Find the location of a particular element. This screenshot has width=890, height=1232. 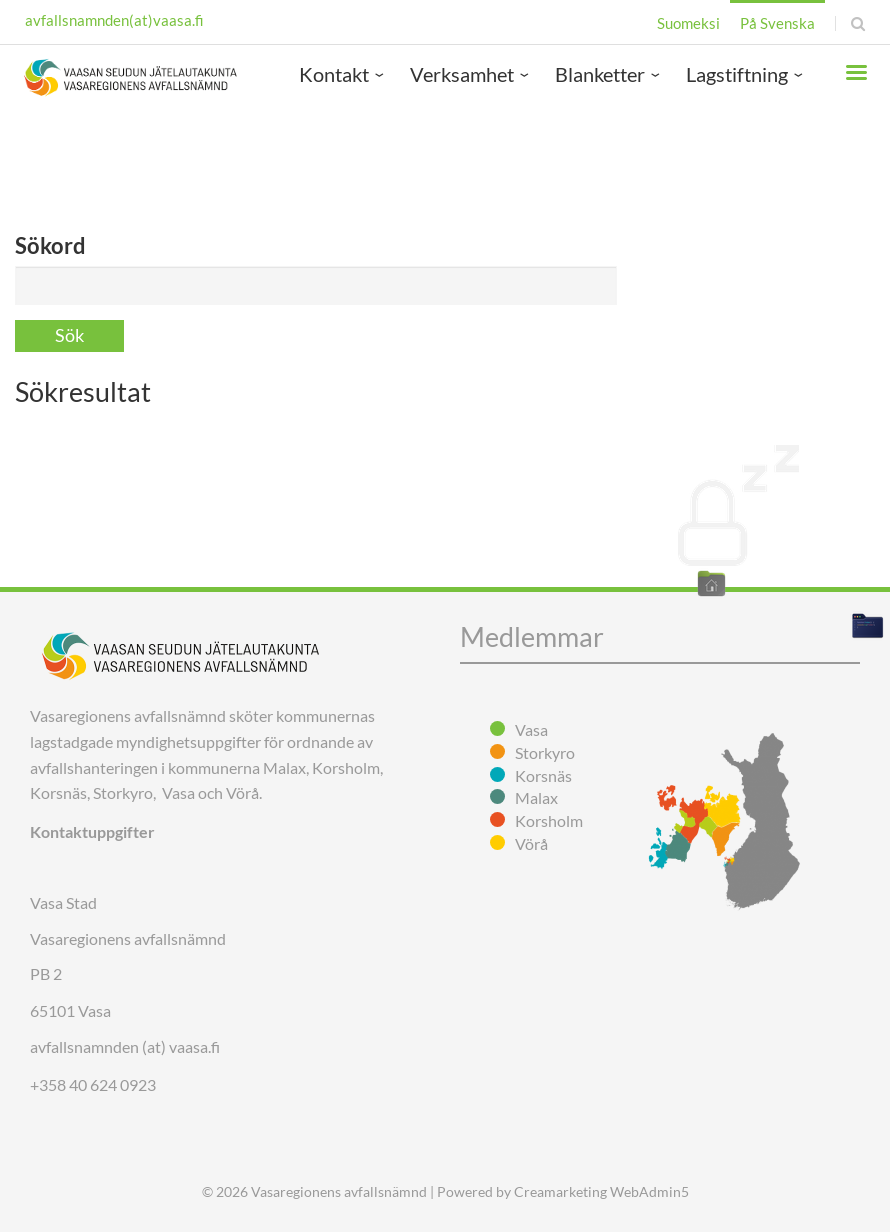

open programming projects folder is located at coordinates (867, 626).